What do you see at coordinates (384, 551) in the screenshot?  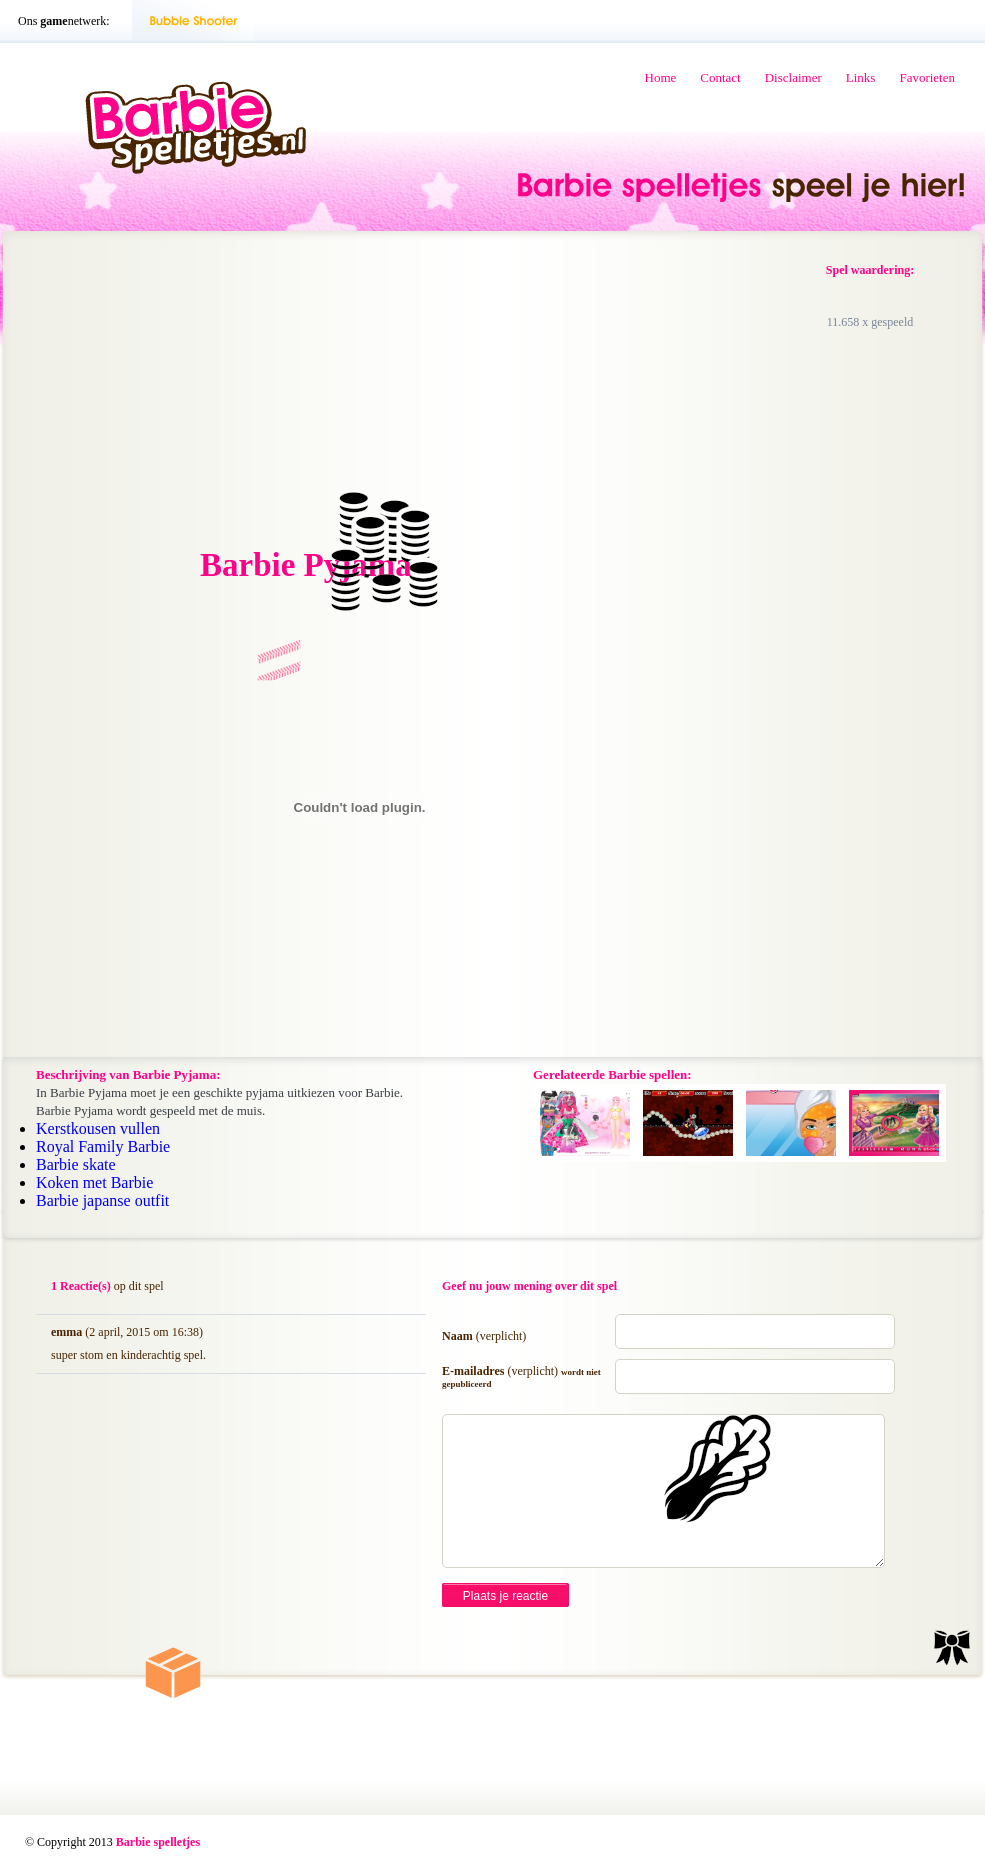 I see `view your in-game currency balance` at bounding box center [384, 551].